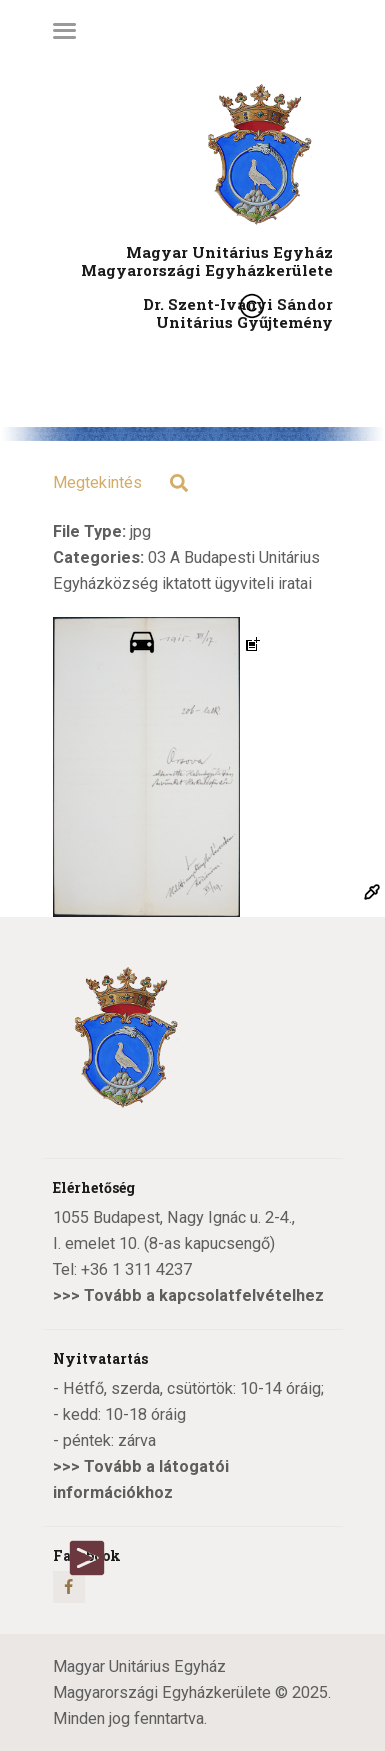 The image size is (385, 1751). Describe the element at coordinates (142, 641) in the screenshot. I see `get driving directions` at that location.